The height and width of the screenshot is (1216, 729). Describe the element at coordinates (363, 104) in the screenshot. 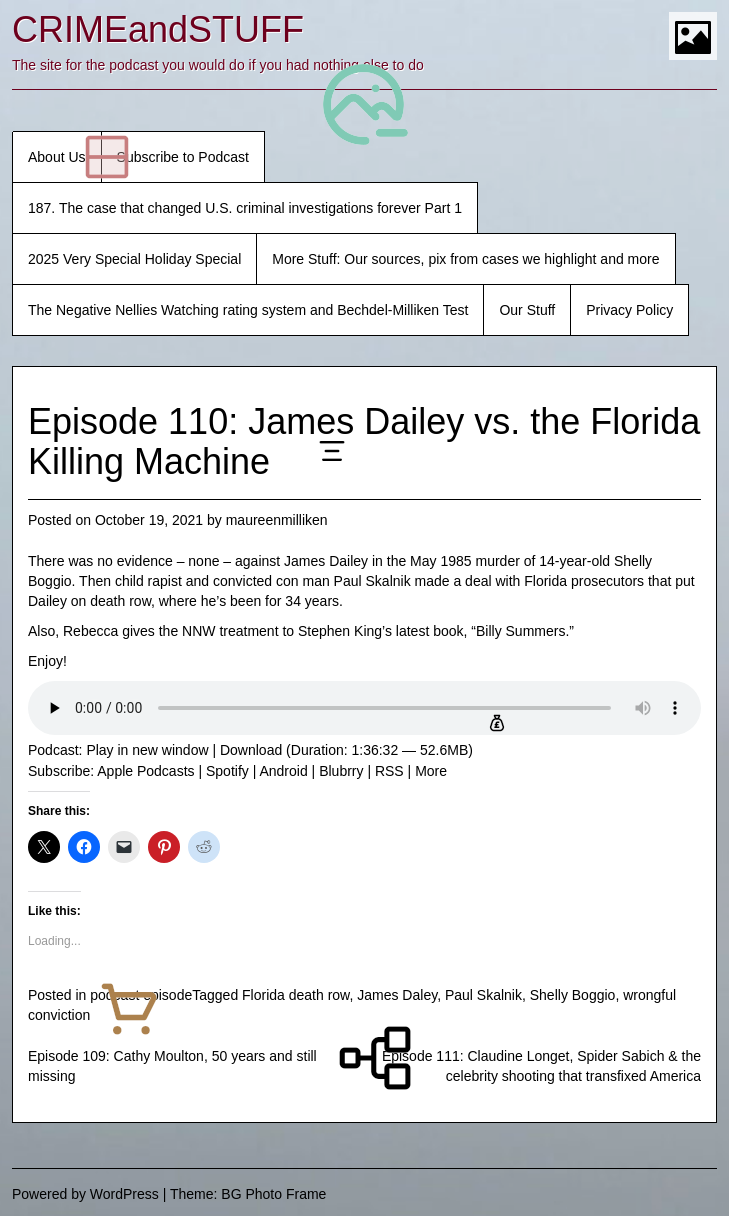

I see `remove a photo from your collection` at that location.